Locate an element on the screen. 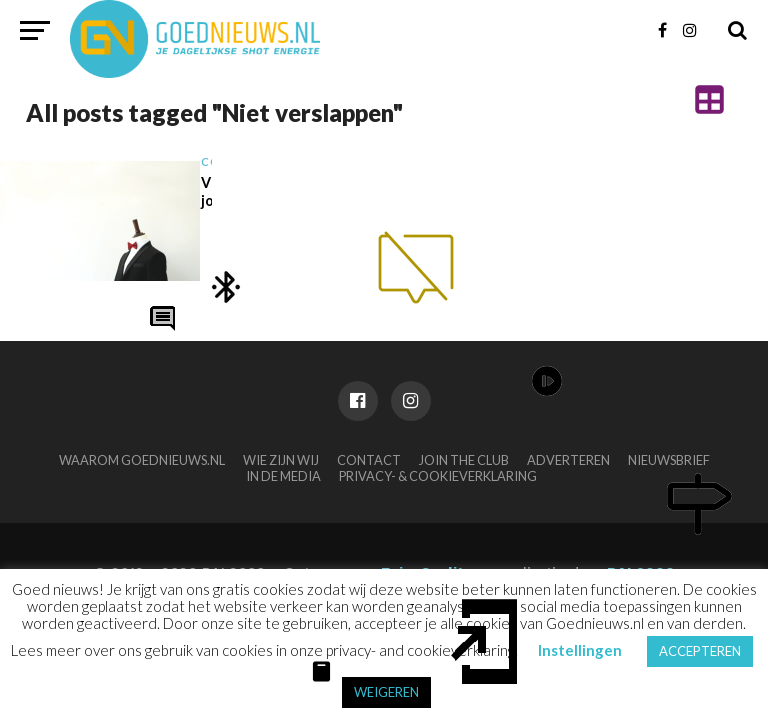 The height and width of the screenshot is (720, 768). add a comment or note is located at coordinates (163, 319).